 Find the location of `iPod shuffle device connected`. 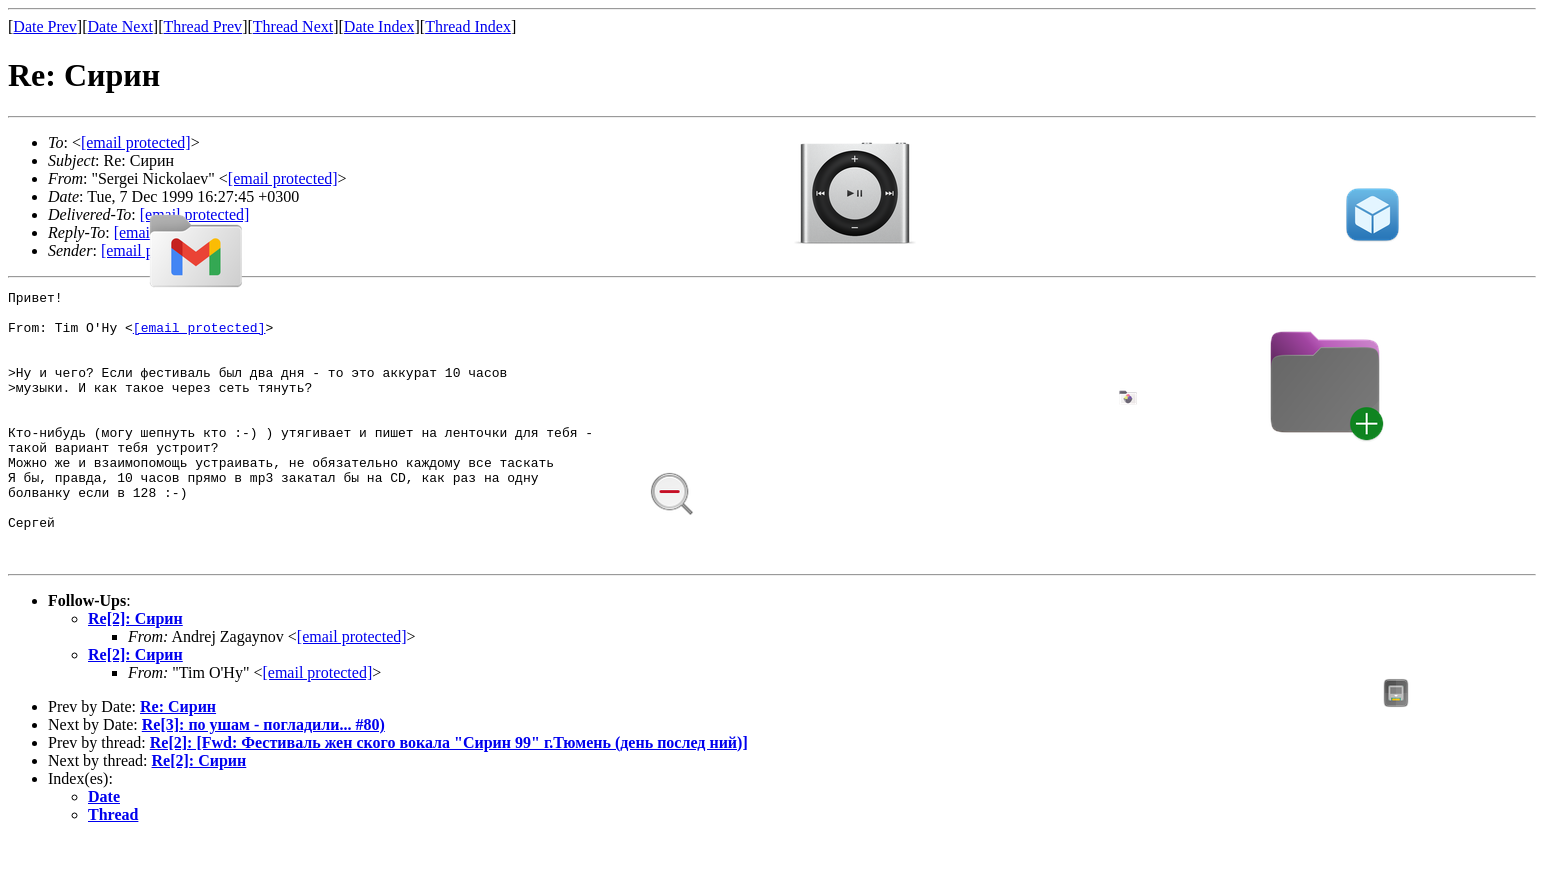

iPod shuffle device connected is located at coordinates (855, 193).